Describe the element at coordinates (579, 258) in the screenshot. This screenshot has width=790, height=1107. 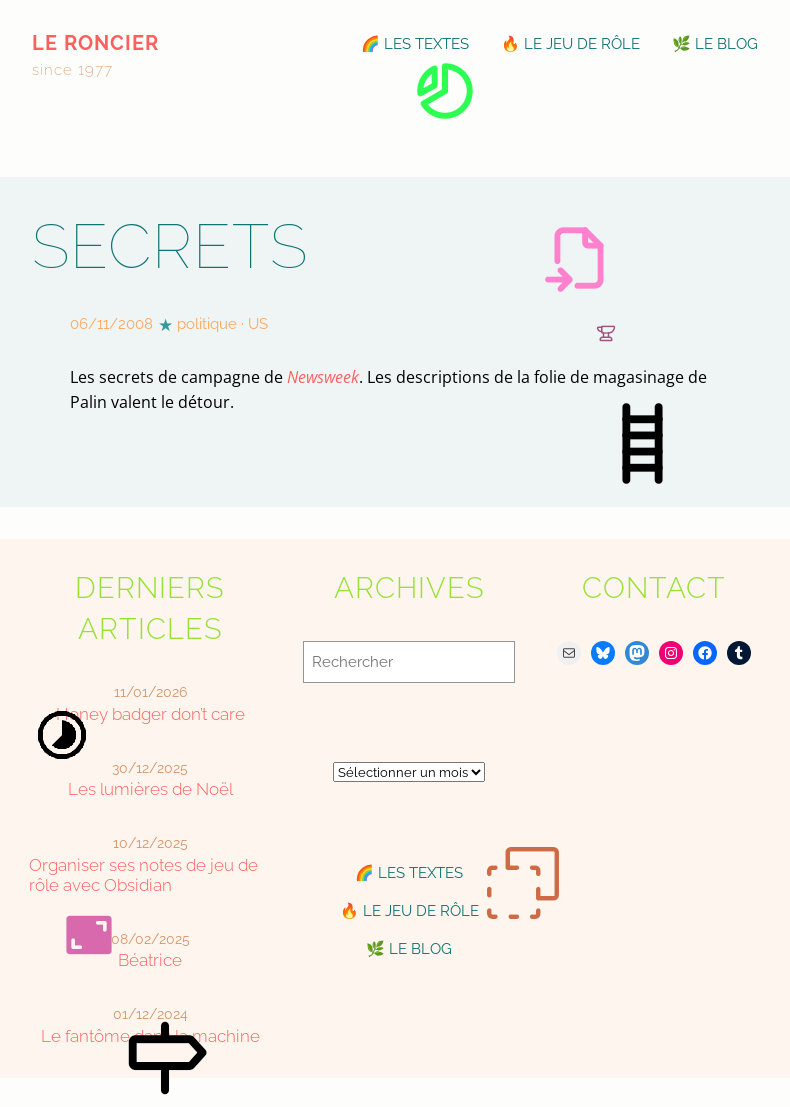
I see `import a file from another source` at that location.